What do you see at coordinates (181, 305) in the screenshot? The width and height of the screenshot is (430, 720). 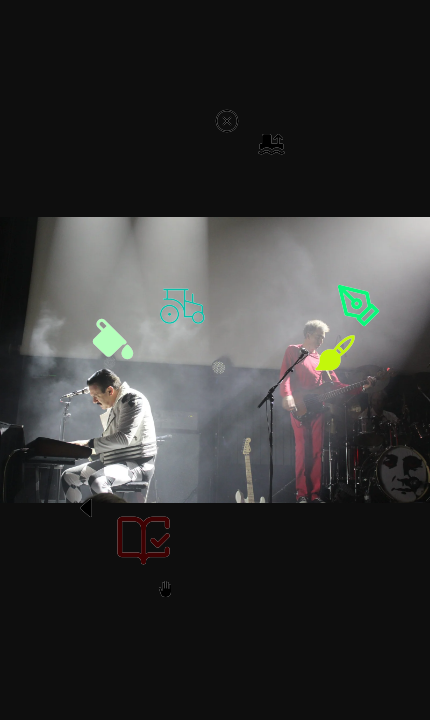 I see `access farming or agricultural features` at bounding box center [181, 305].